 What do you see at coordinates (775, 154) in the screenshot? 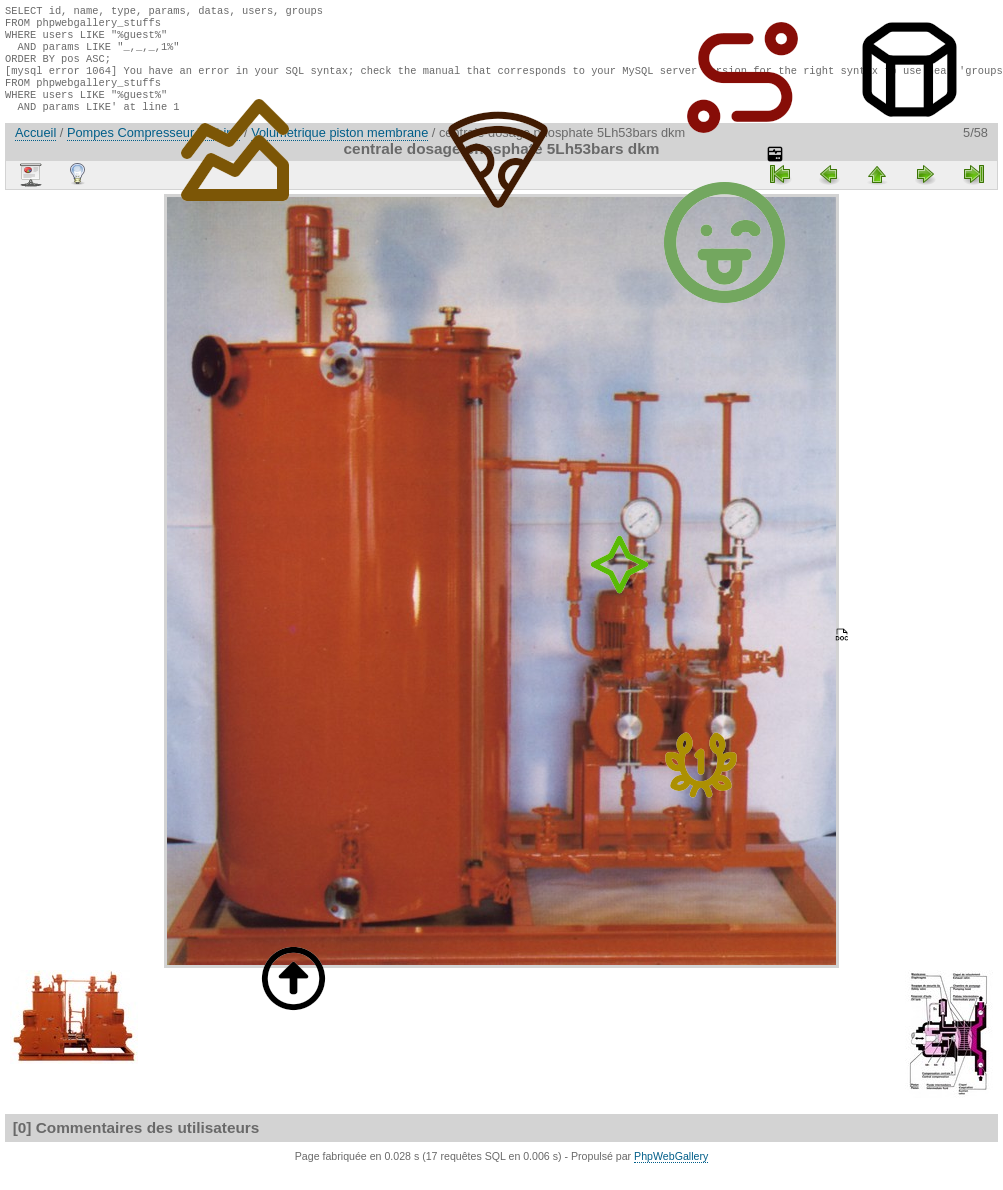
I see `view heart rate or vital signs monitor` at bounding box center [775, 154].